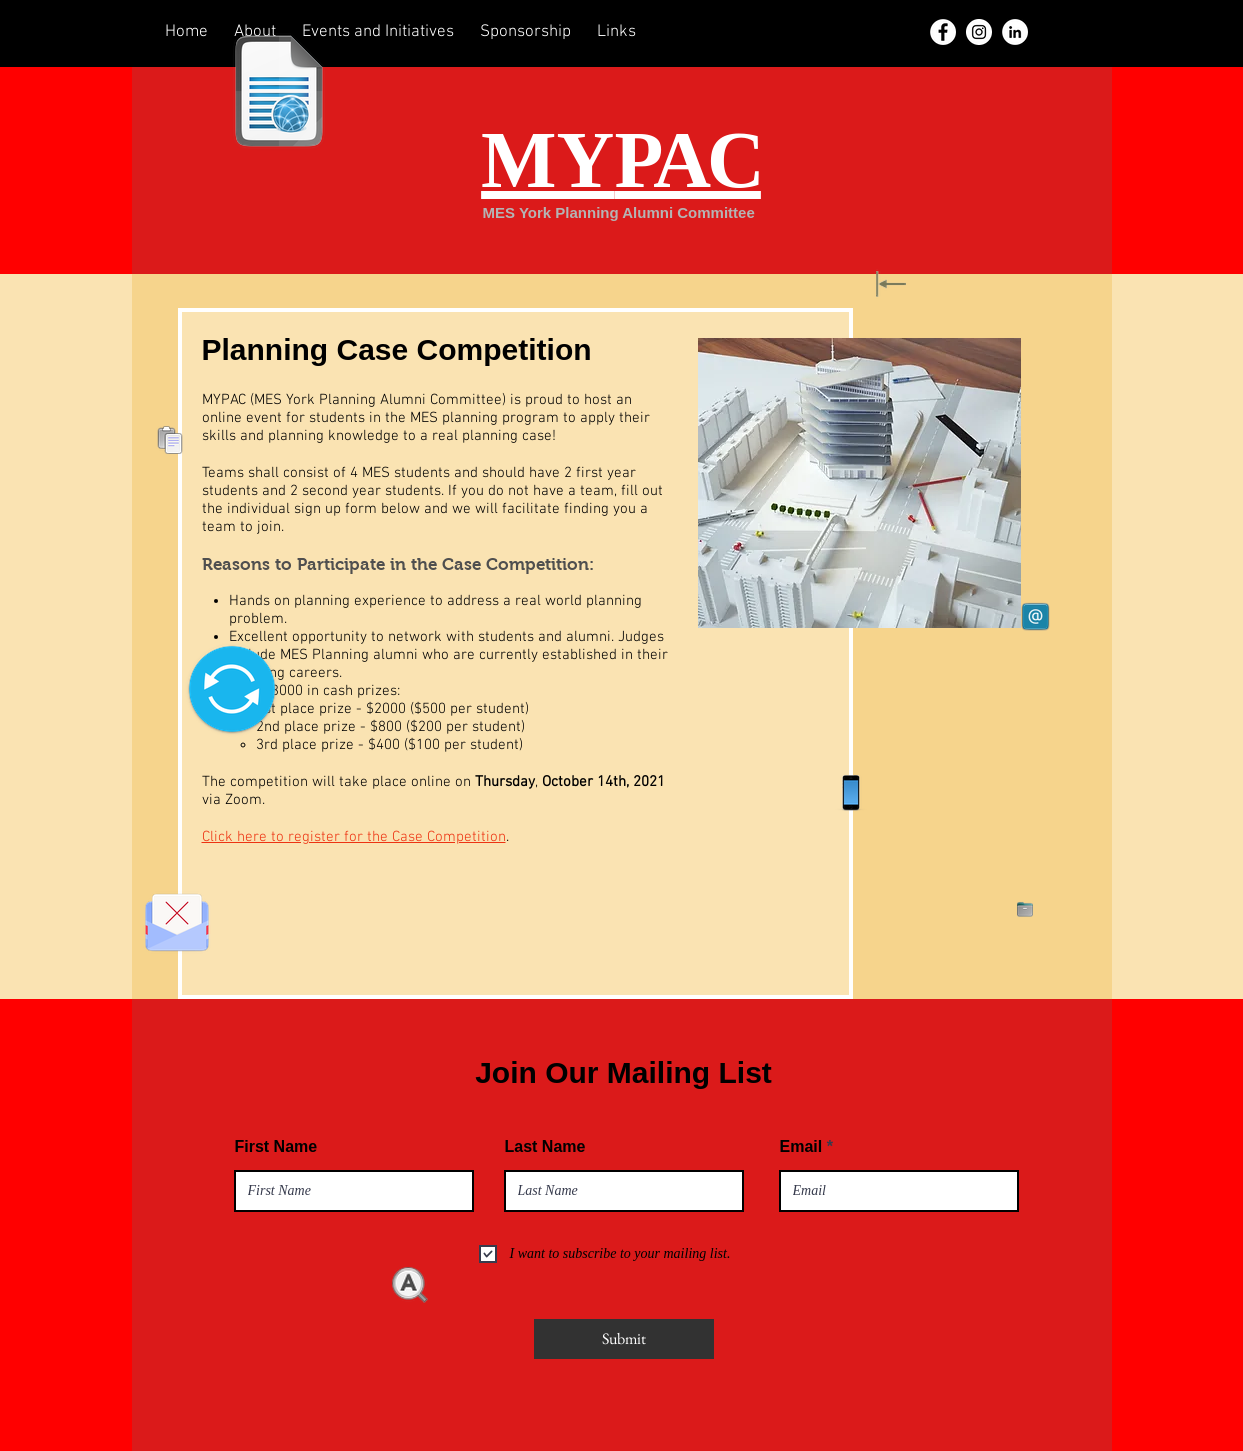 This screenshot has height=1451, width=1243. What do you see at coordinates (170, 440) in the screenshot?
I see `paste content from clipboard` at bounding box center [170, 440].